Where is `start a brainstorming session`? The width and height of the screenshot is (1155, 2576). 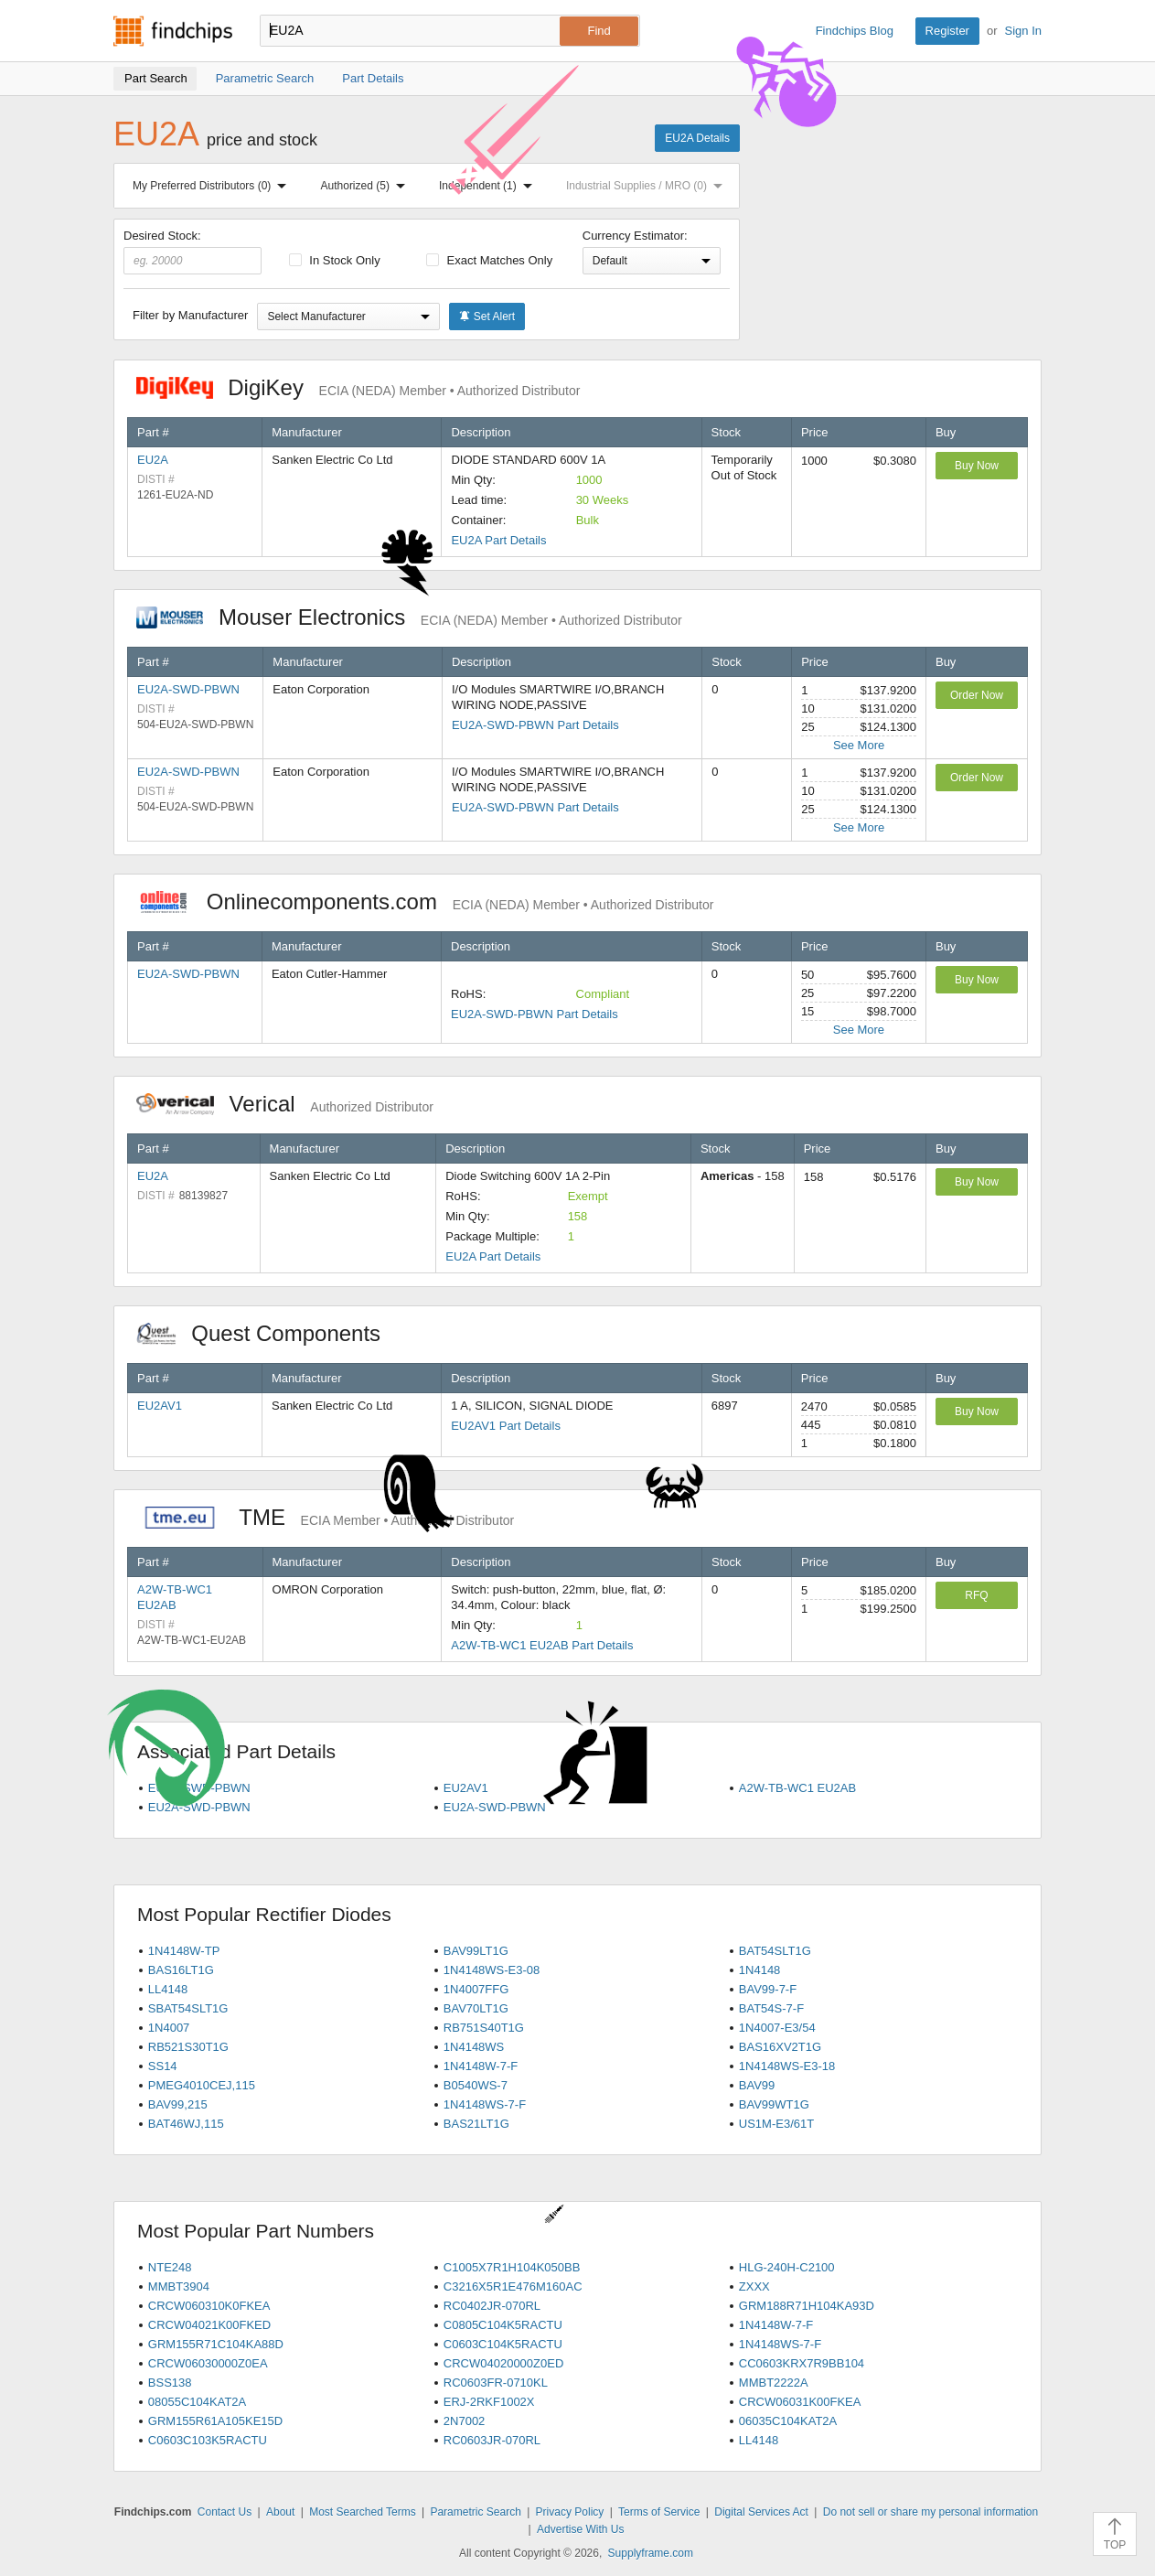
start a brainstorming session is located at coordinates (407, 563).